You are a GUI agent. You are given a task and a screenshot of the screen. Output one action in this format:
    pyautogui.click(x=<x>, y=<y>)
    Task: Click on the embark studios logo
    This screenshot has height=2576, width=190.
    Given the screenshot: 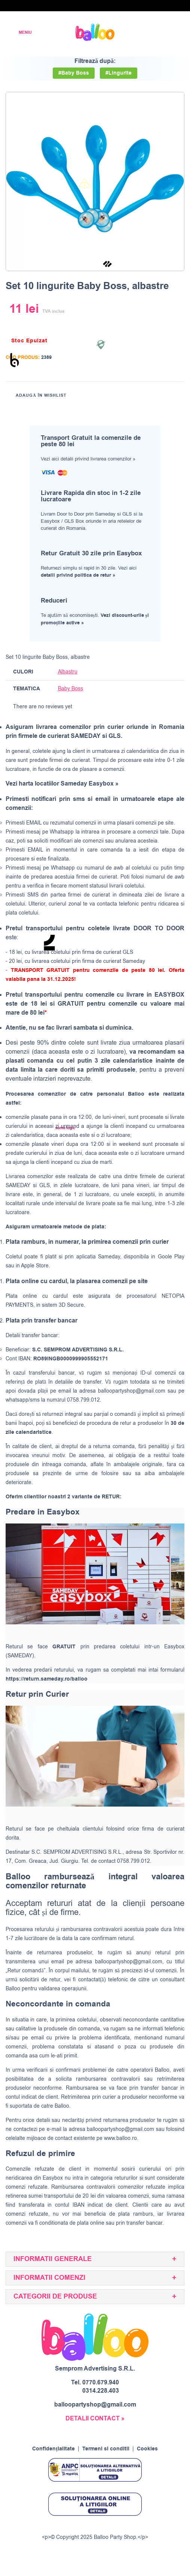 What is the action you would take?
    pyautogui.click(x=49, y=943)
    